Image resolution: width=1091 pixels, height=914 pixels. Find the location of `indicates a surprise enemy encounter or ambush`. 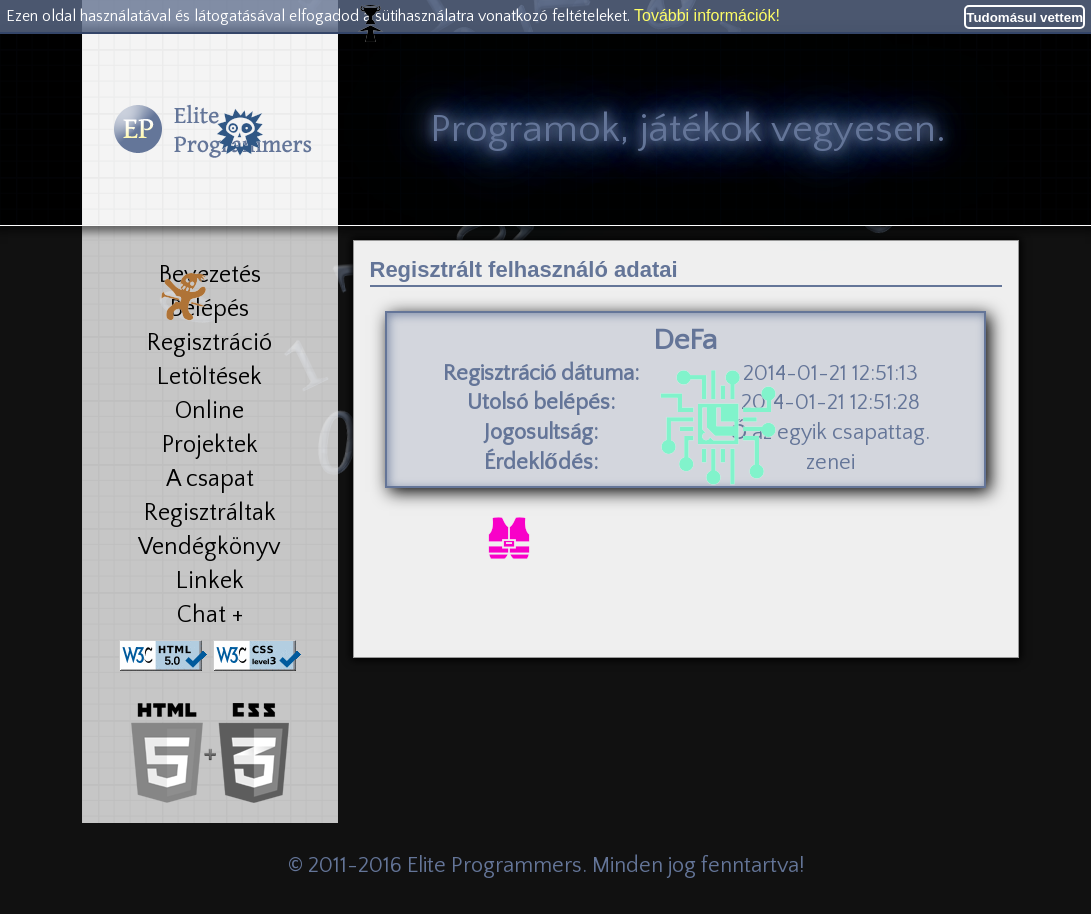

indicates a surprise enemy encounter or ambush is located at coordinates (240, 132).